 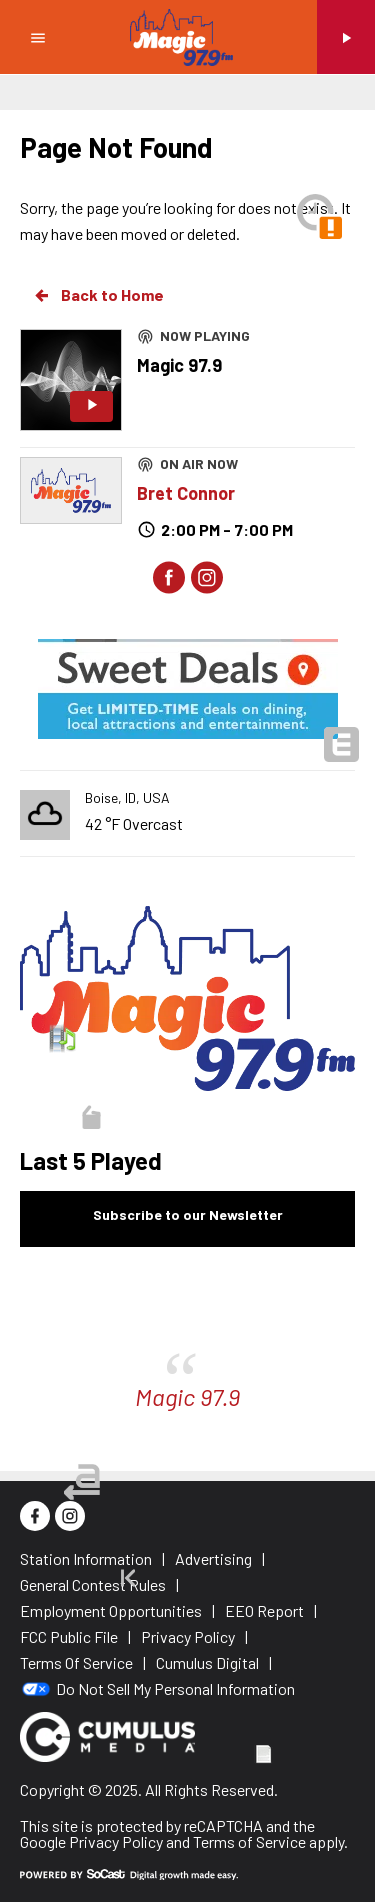 I want to click on indicates EDGE cellular network connection, so click(x=341, y=744).